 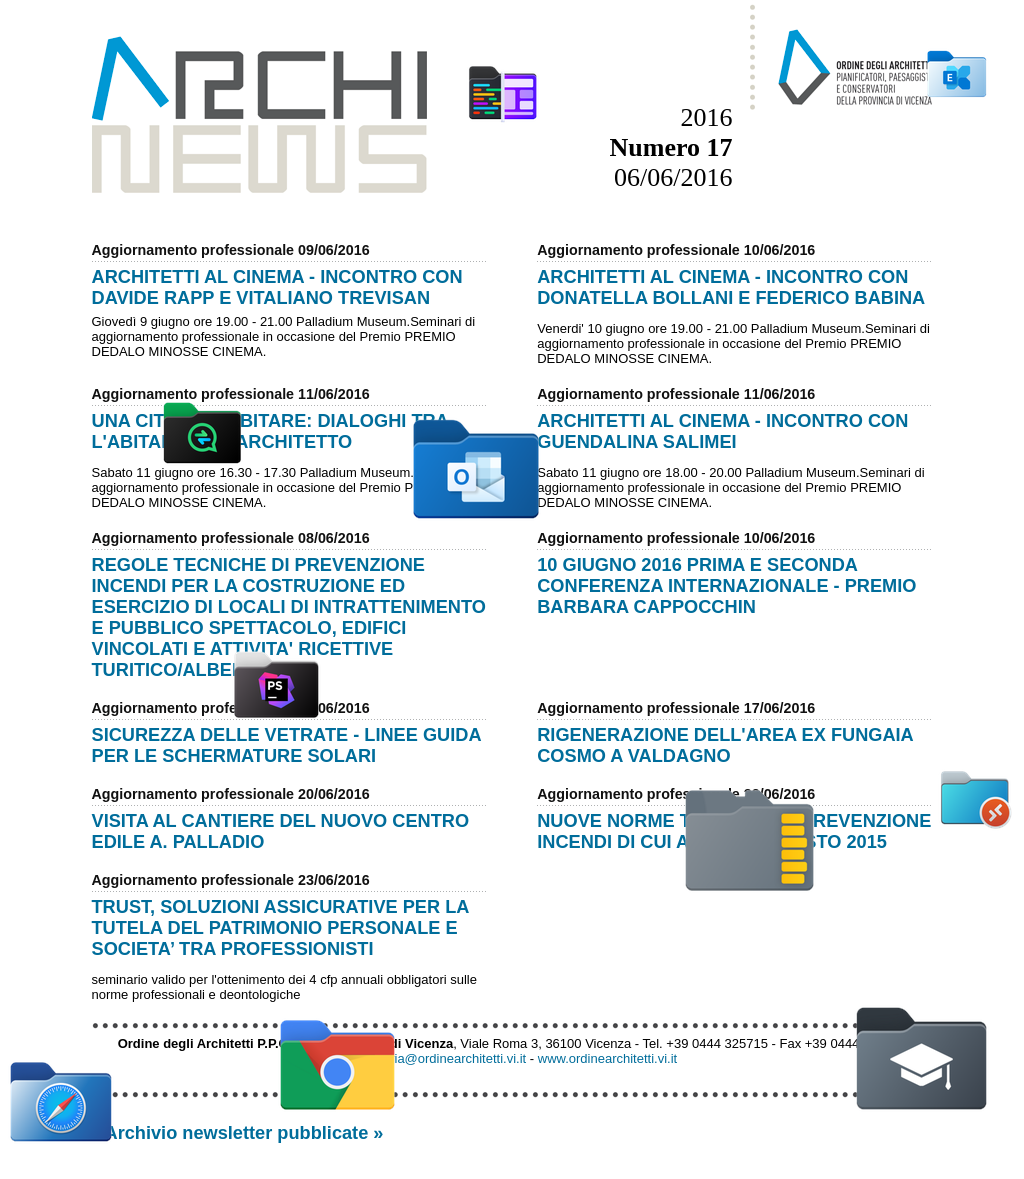 I want to click on open folder containing Google Chrome files, so click(x=337, y=1068).